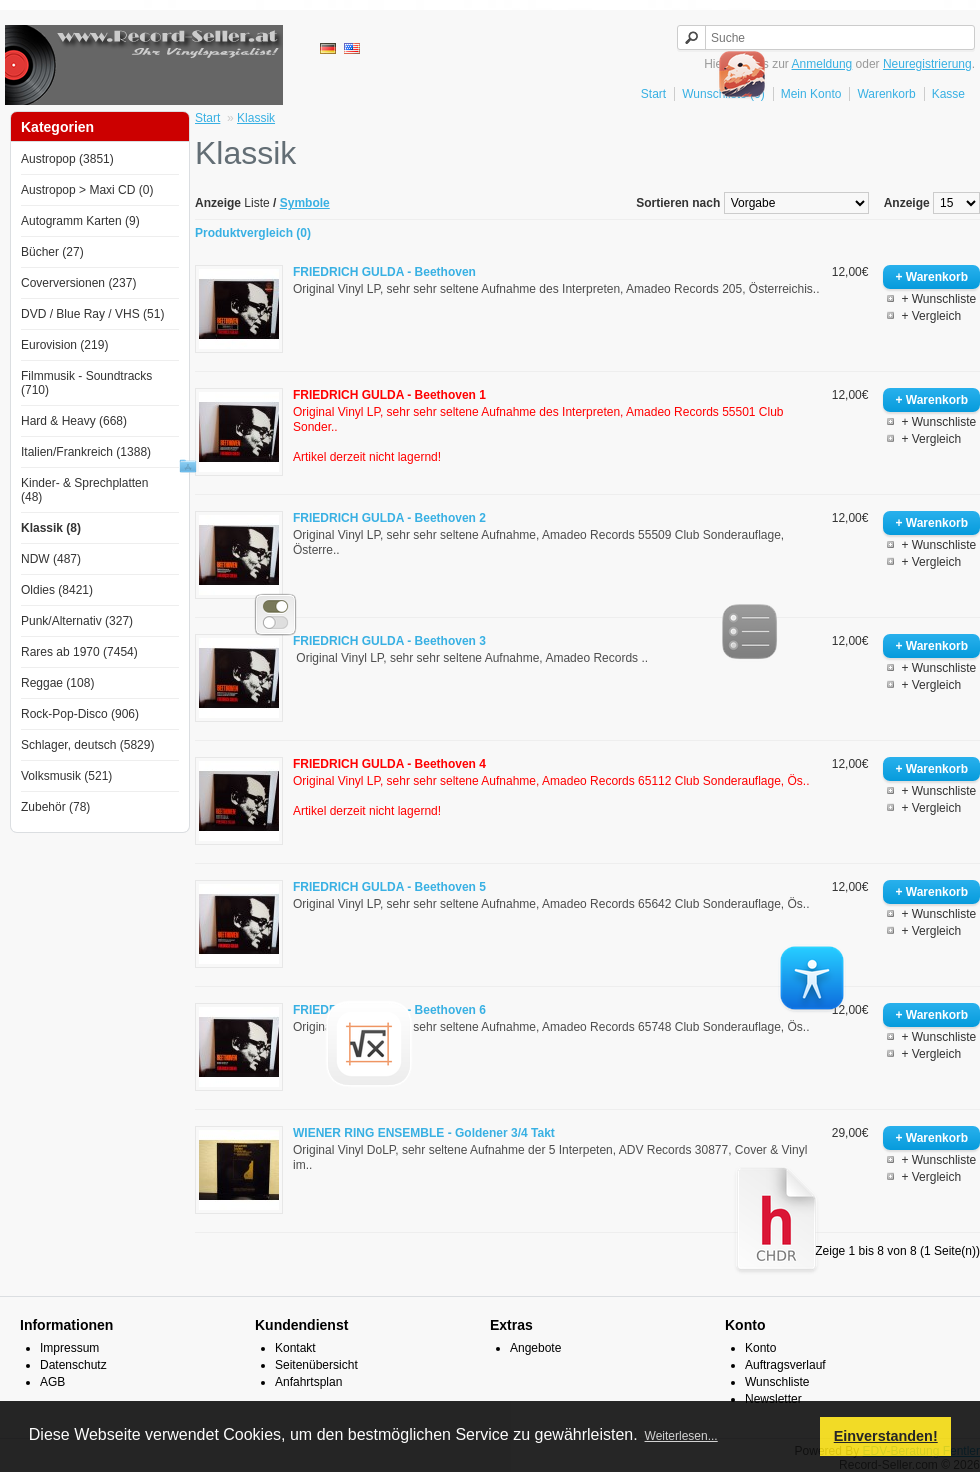 This screenshot has width=980, height=1472. I want to click on open accessibility settings, so click(812, 978).